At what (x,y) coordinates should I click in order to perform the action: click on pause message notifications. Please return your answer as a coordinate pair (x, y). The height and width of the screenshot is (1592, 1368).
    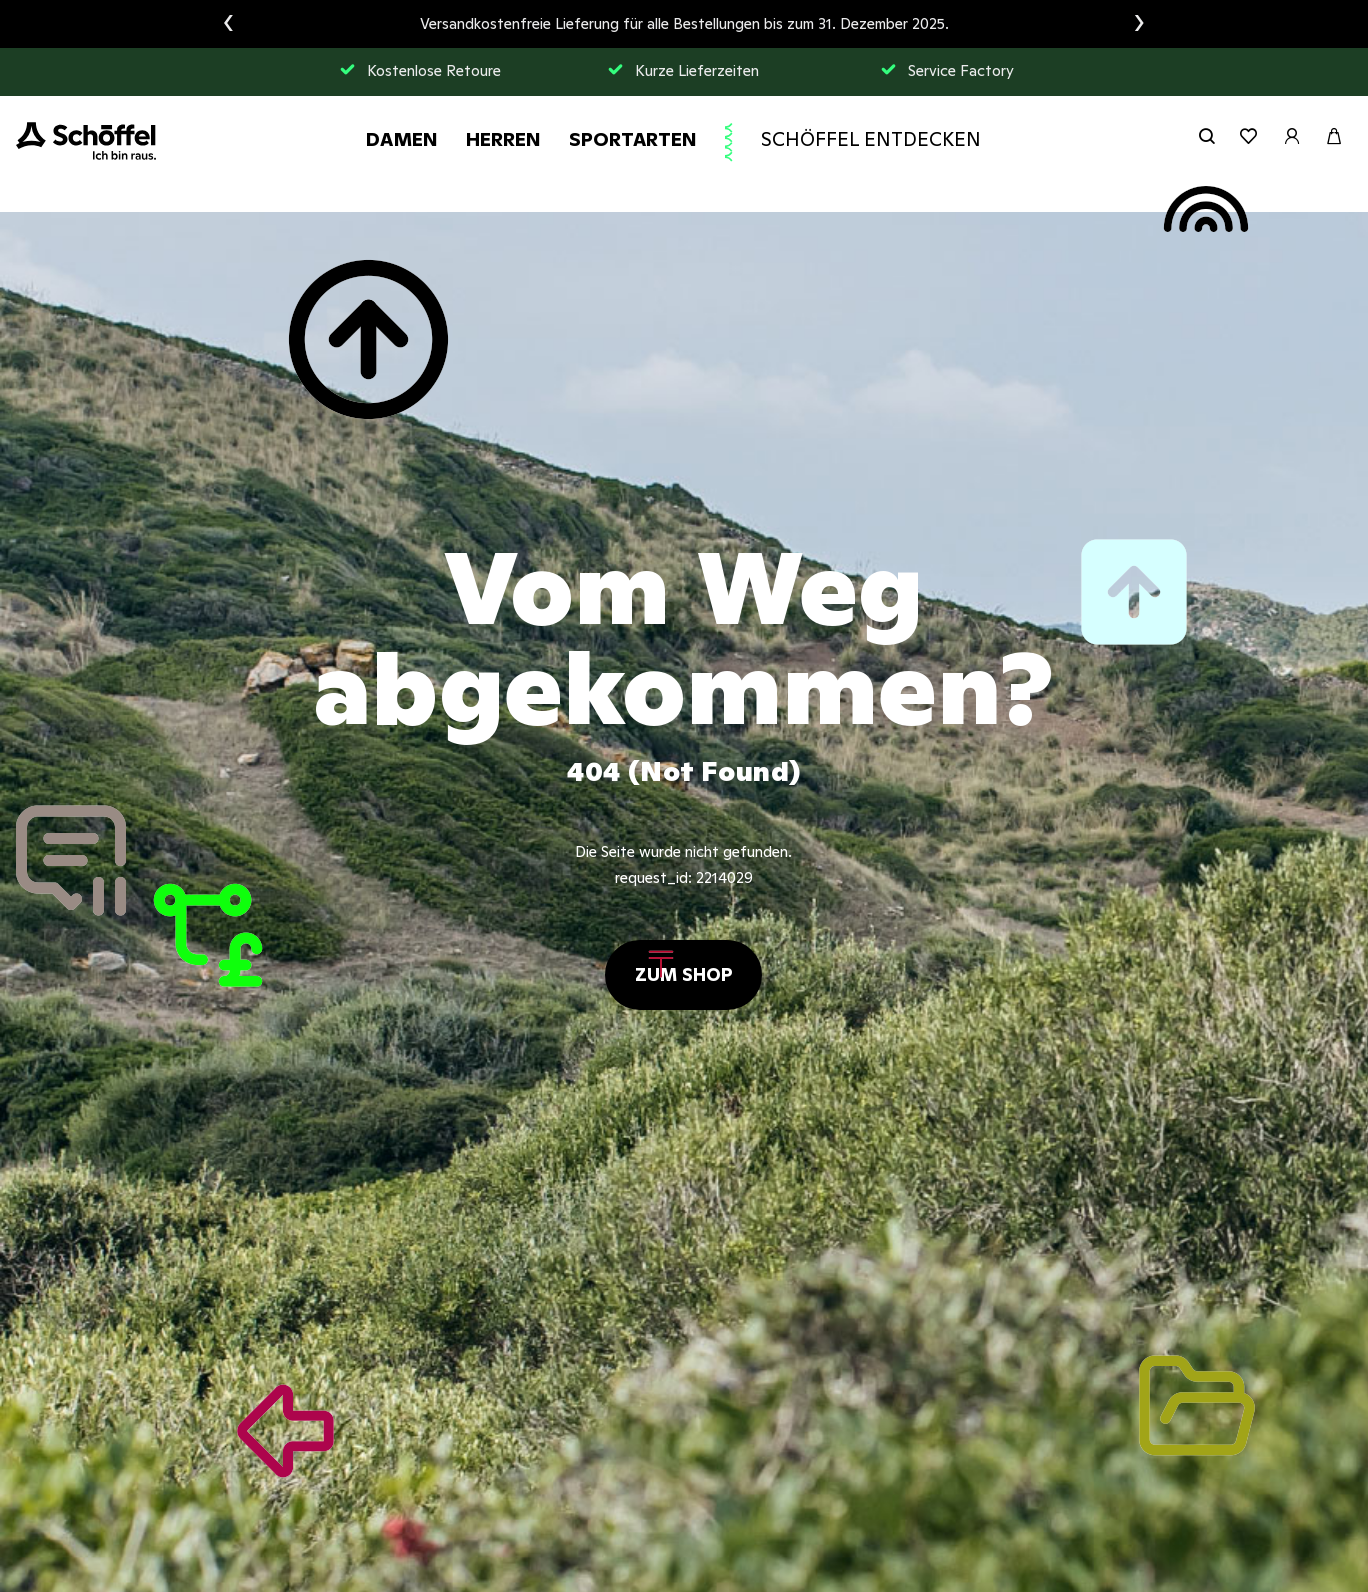
    Looking at the image, I should click on (71, 855).